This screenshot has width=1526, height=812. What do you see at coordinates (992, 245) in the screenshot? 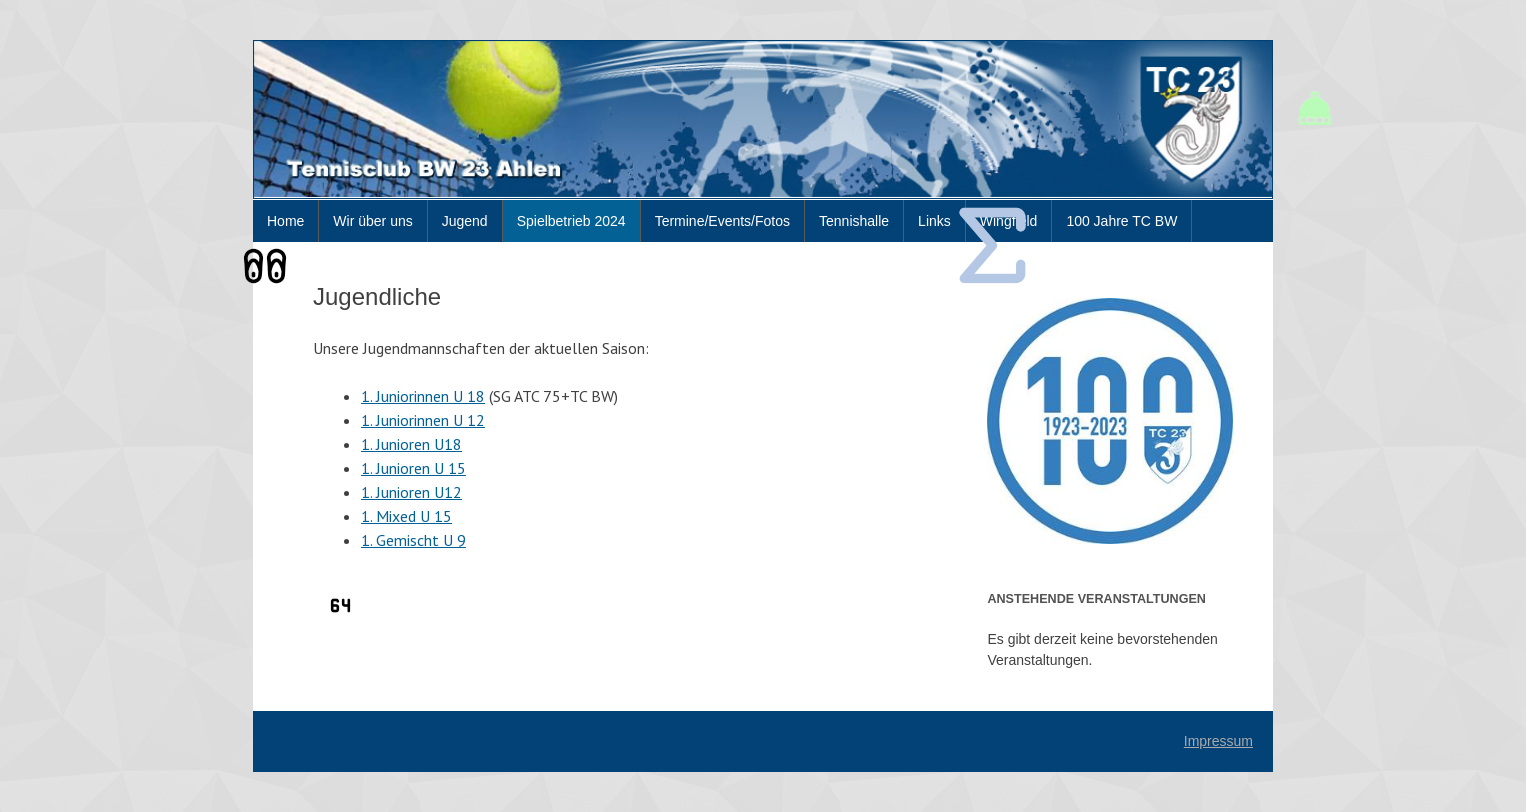
I see `calculate the sum of selected values` at bounding box center [992, 245].